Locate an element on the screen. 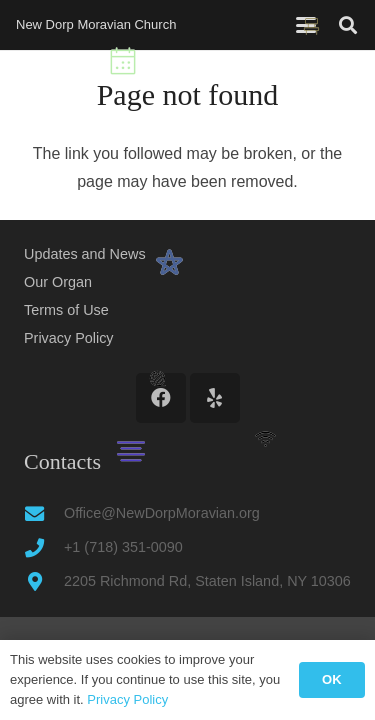  center align text is located at coordinates (131, 452).